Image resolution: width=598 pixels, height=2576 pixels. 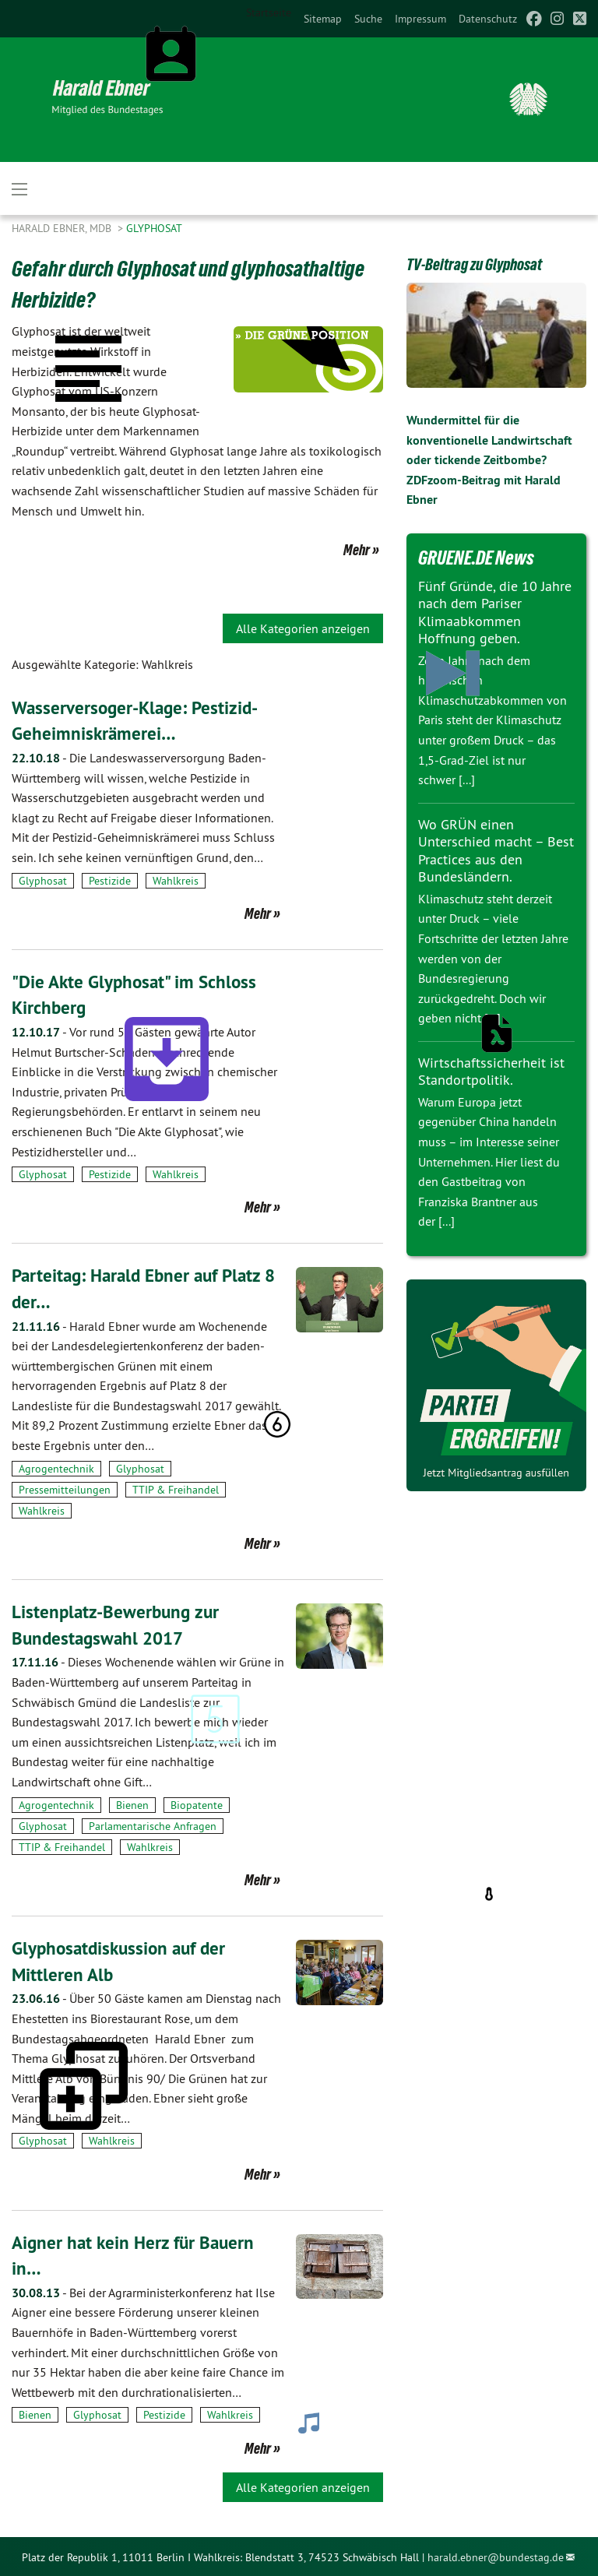 What do you see at coordinates (215, 1719) in the screenshot?
I see `select or navigate to item number five` at bounding box center [215, 1719].